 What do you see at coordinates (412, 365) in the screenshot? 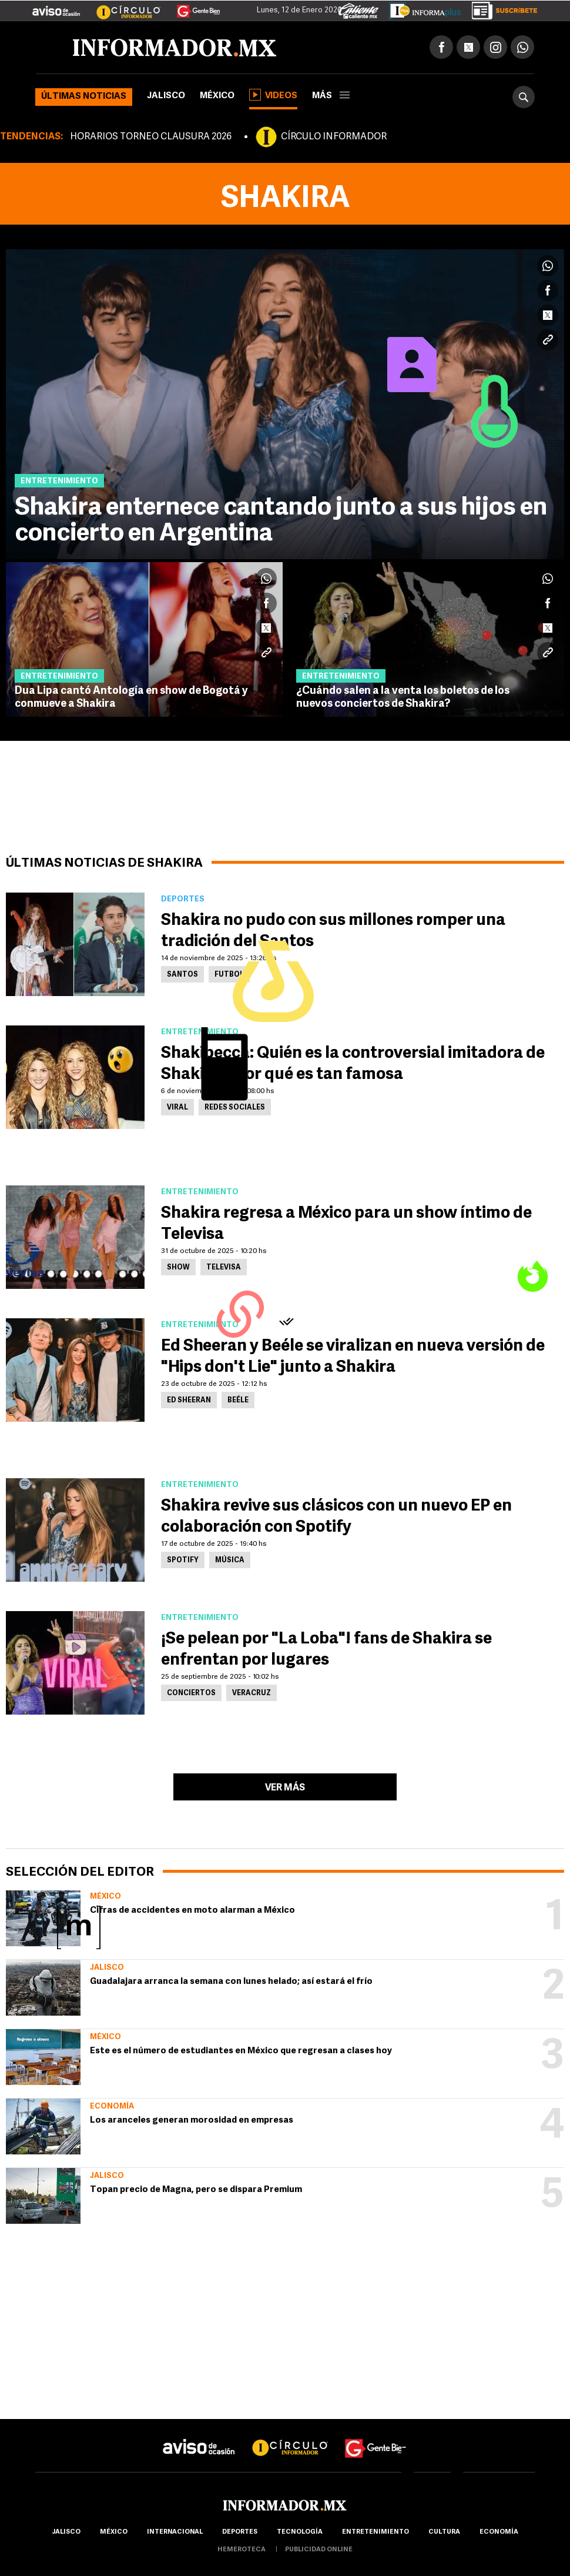
I see `view user profile document` at bounding box center [412, 365].